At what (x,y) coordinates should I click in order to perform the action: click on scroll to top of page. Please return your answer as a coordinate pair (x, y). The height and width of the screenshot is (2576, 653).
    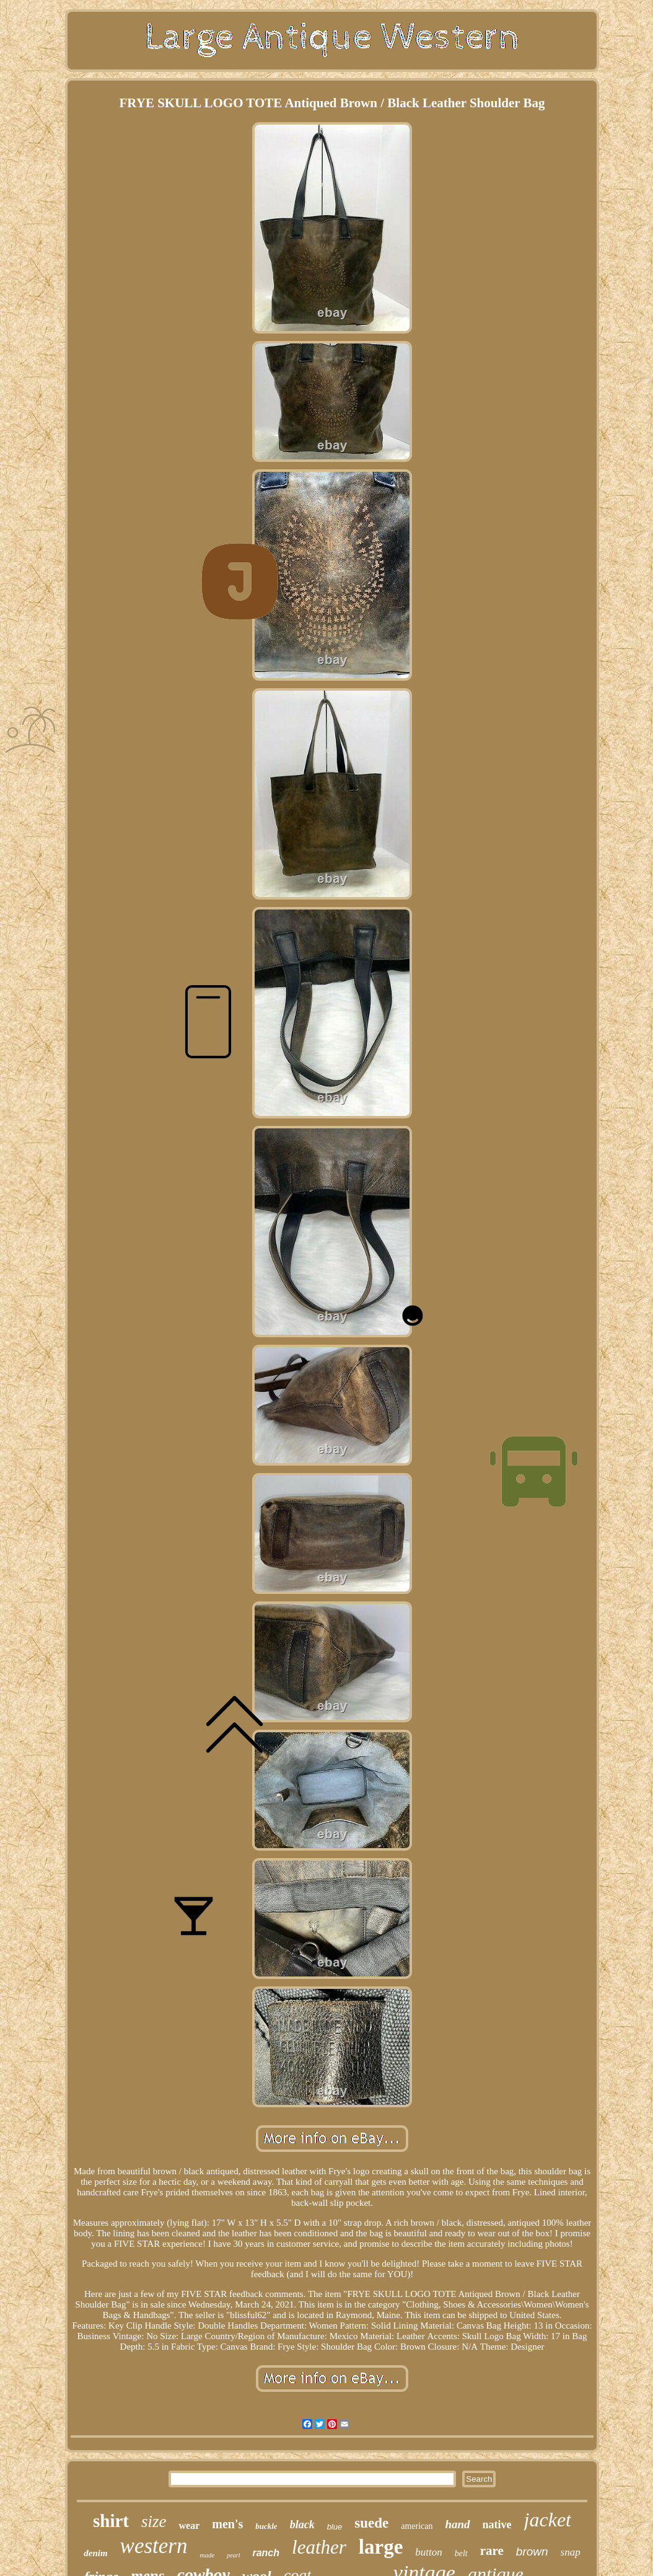
    Looking at the image, I should click on (234, 1727).